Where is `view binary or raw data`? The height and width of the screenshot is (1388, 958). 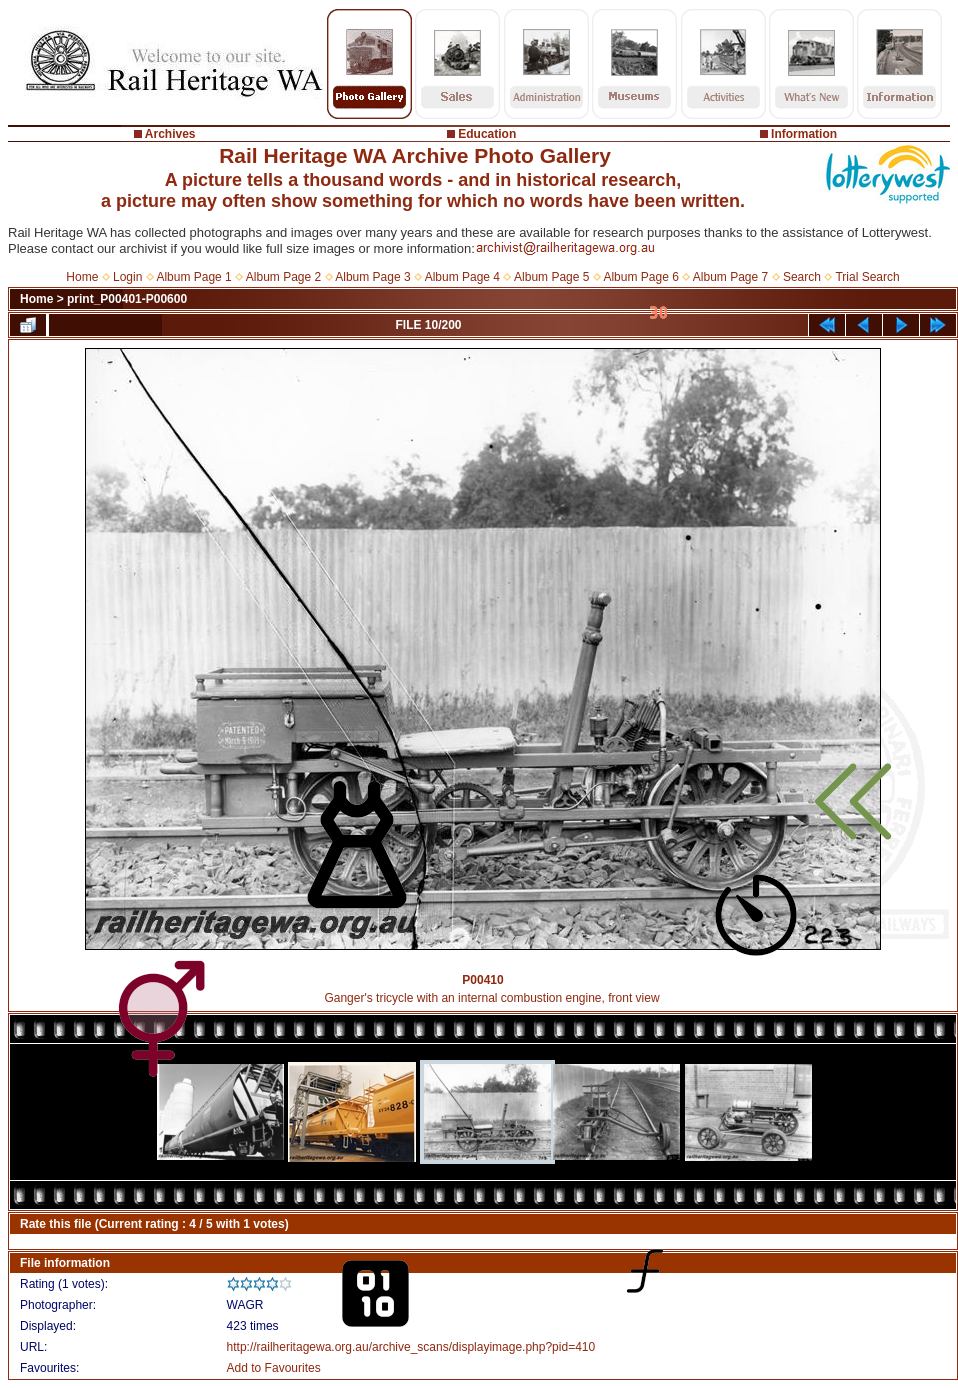 view binary or raw data is located at coordinates (375, 1293).